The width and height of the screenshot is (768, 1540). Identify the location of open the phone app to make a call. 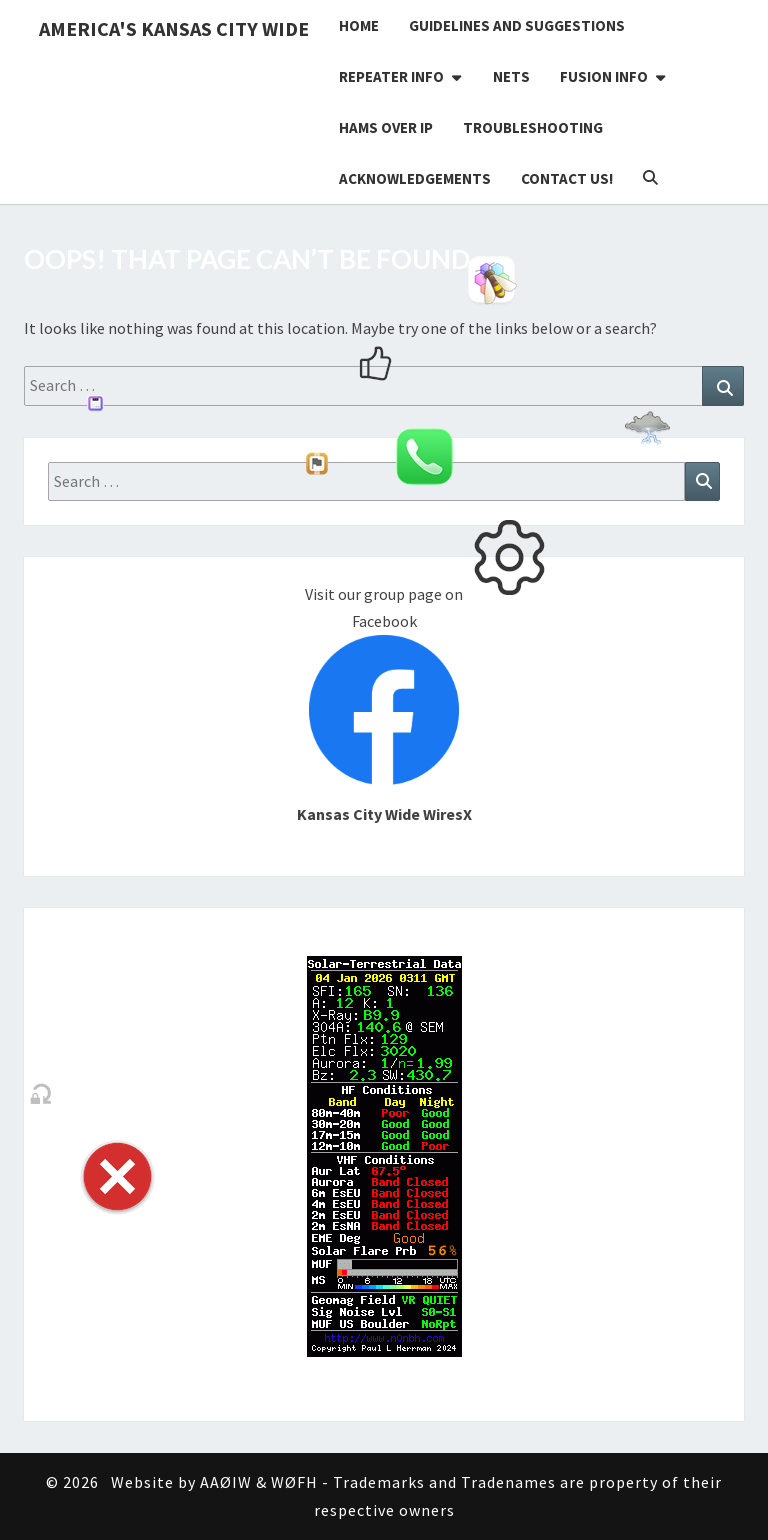
(424, 456).